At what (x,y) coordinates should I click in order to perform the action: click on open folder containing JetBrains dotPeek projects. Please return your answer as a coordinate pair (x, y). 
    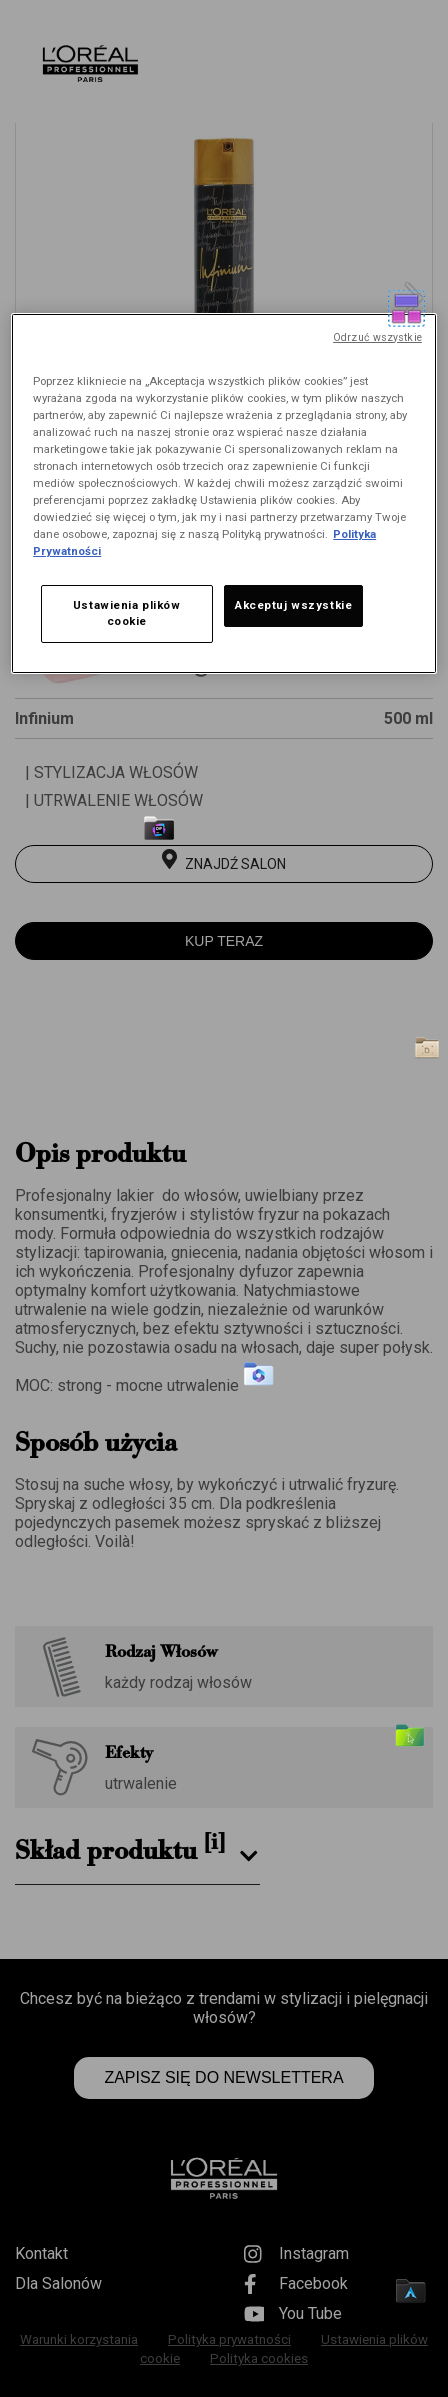
    Looking at the image, I should click on (159, 829).